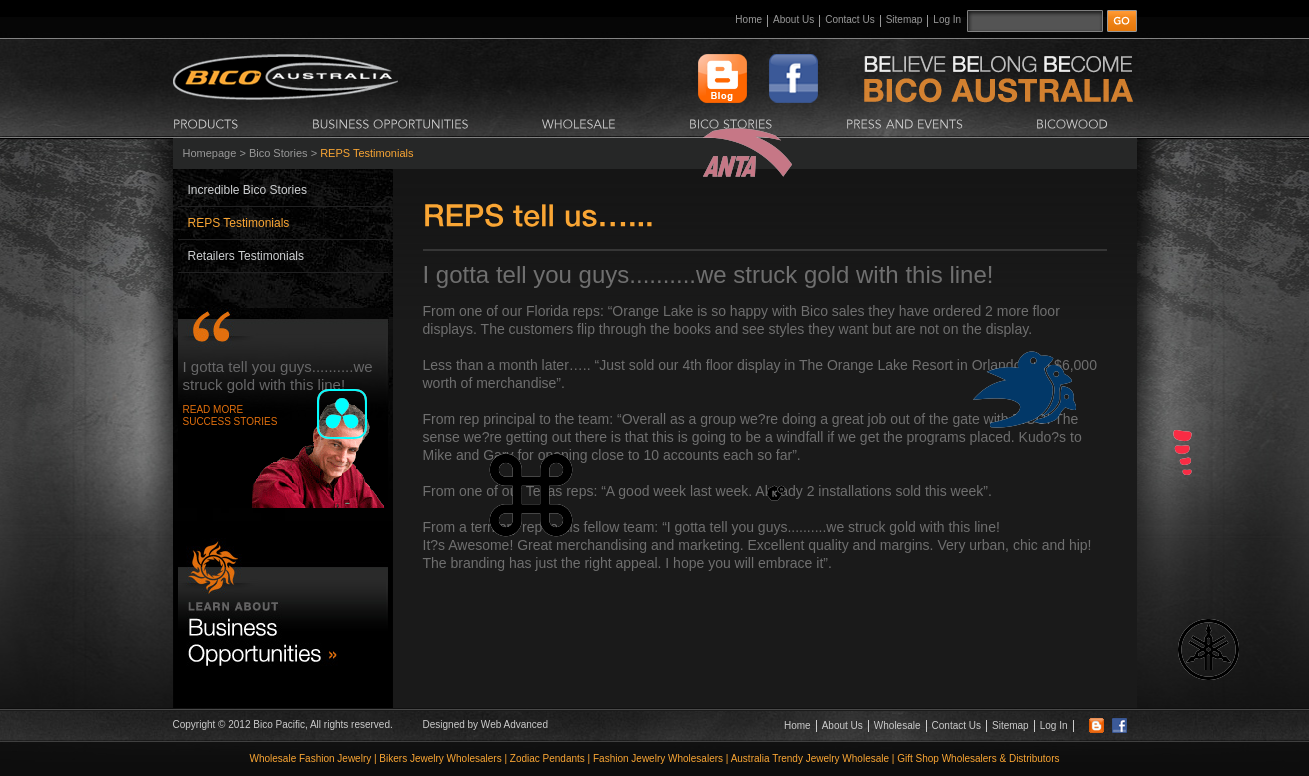  What do you see at coordinates (747, 152) in the screenshot?
I see `visit the Anta sports brand website` at bounding box center [747, 152].